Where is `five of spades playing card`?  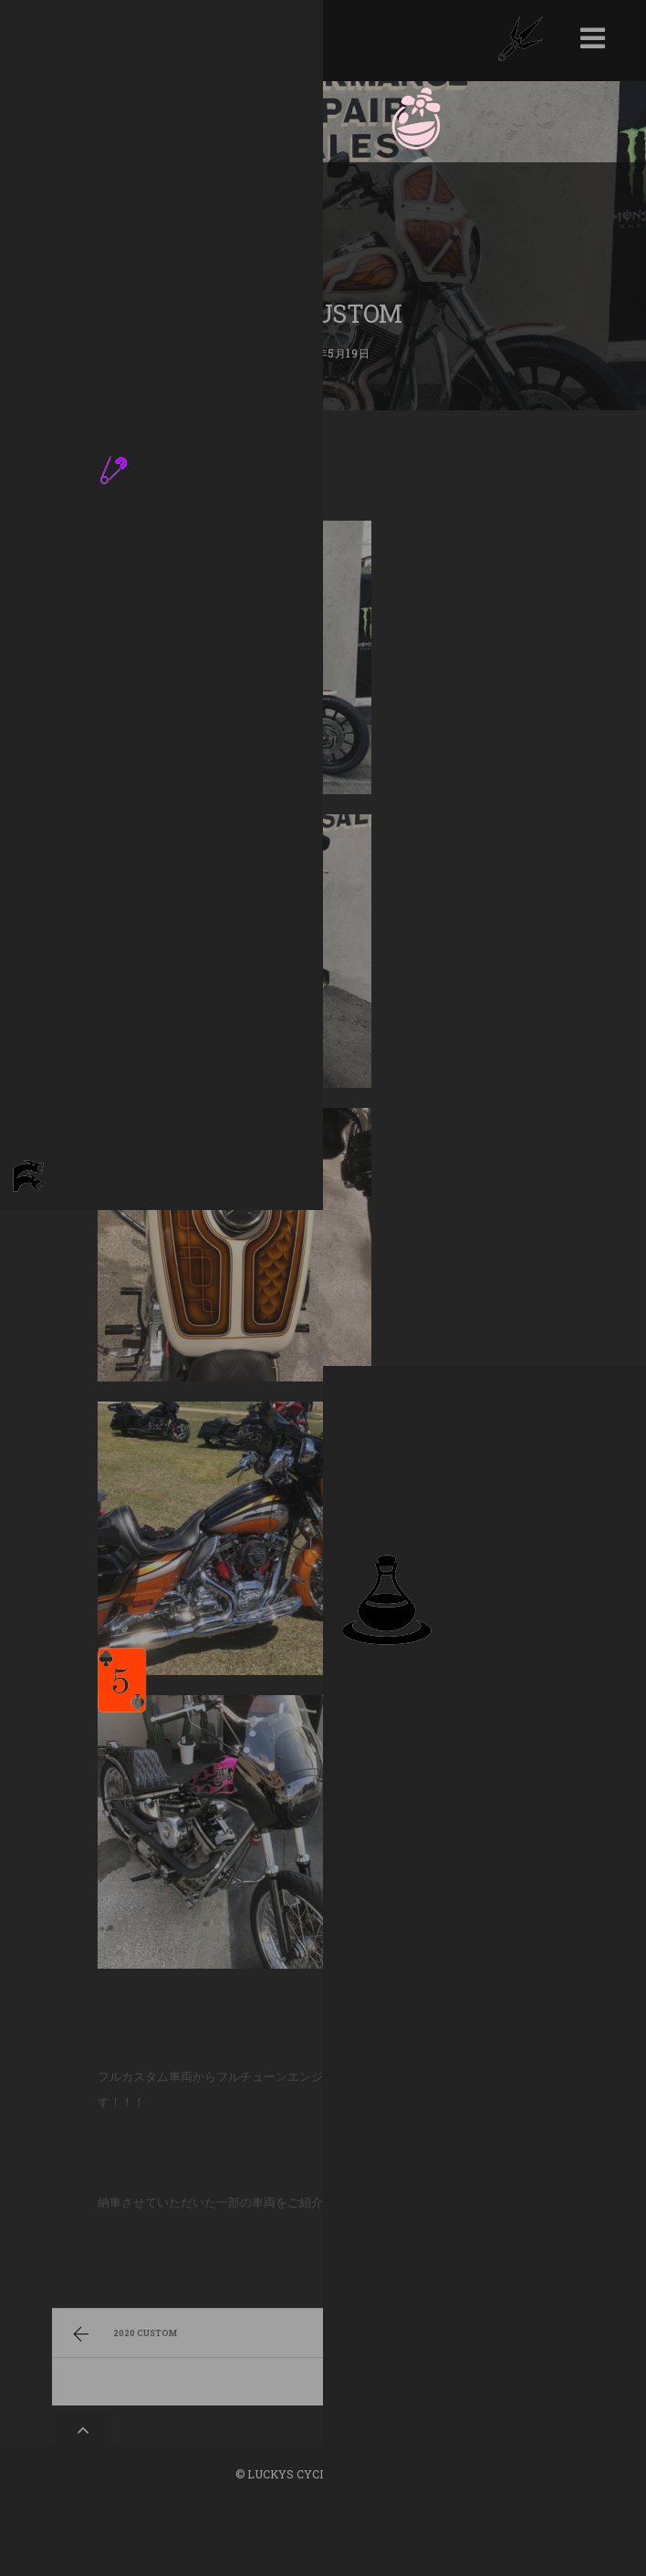
five of spades playing card is located at coordinates (121, 1680).